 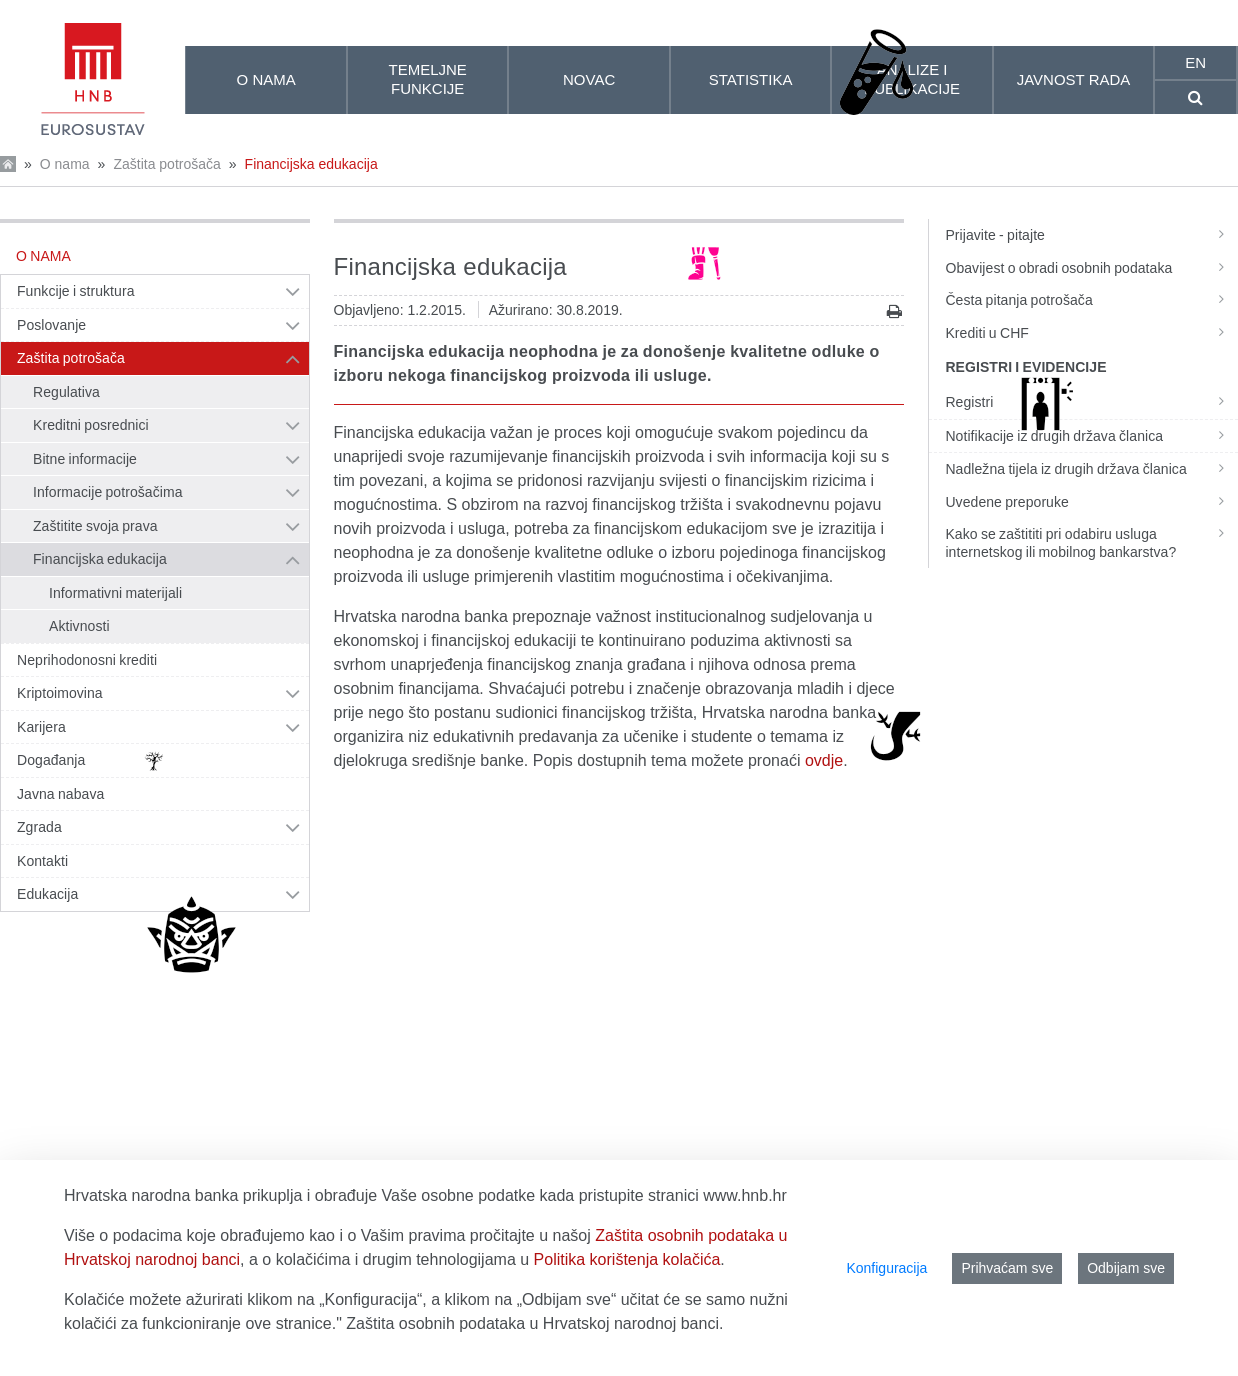 What do you see at coordinates (154, 761) in the screenshot?
I see `dead or withered tree element in a game interface` at bounding box center [154, 761].